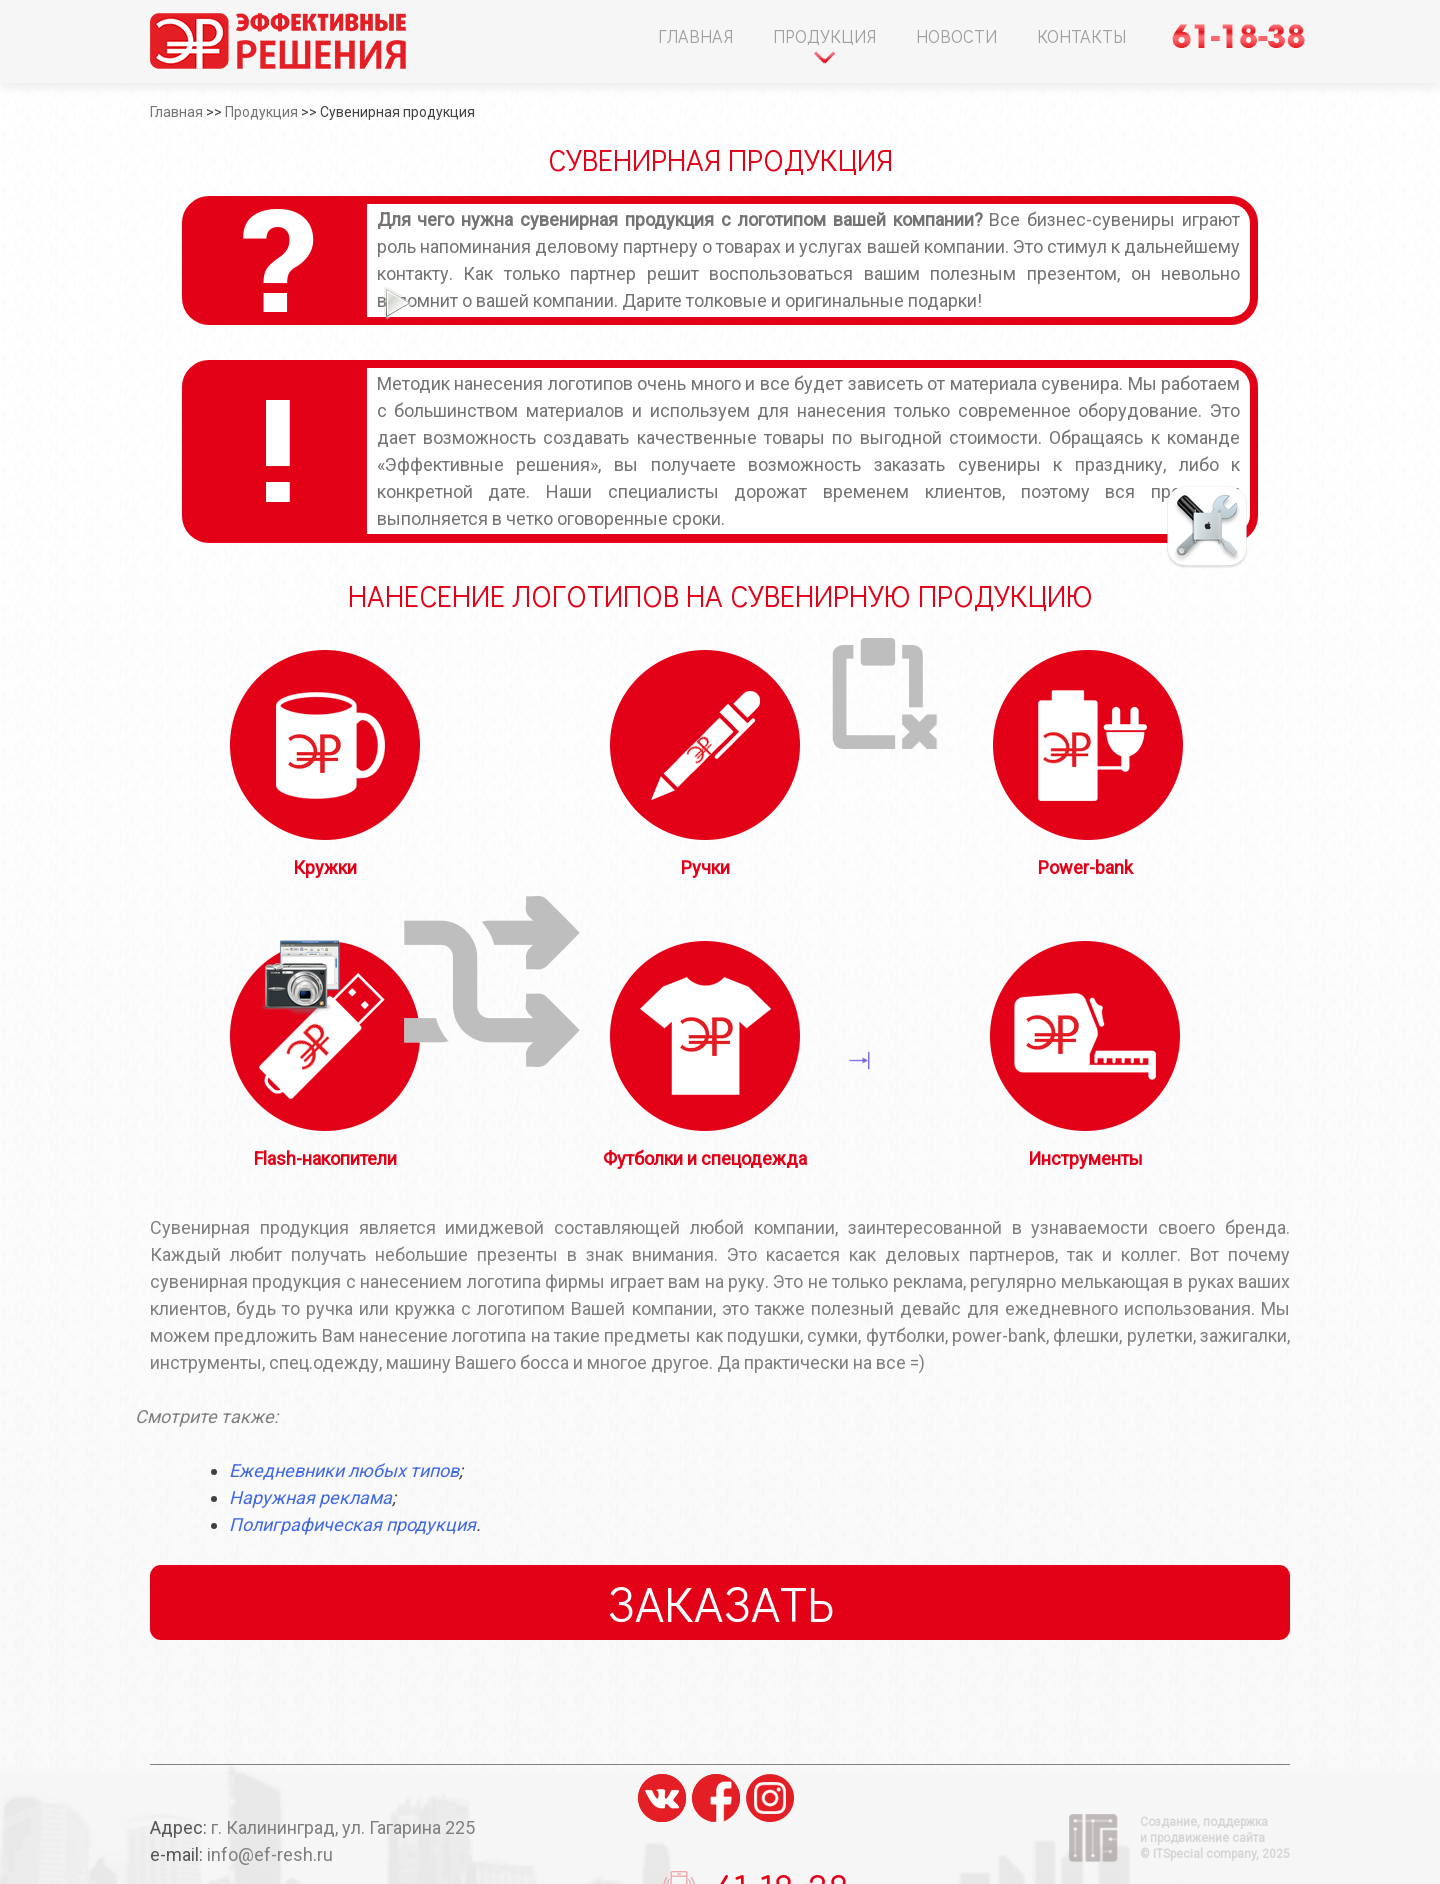 Image resolution: width=1440 pixels, height=1884 pixels. I want to click on take a screenshot or screen capture, so click(302, 975).